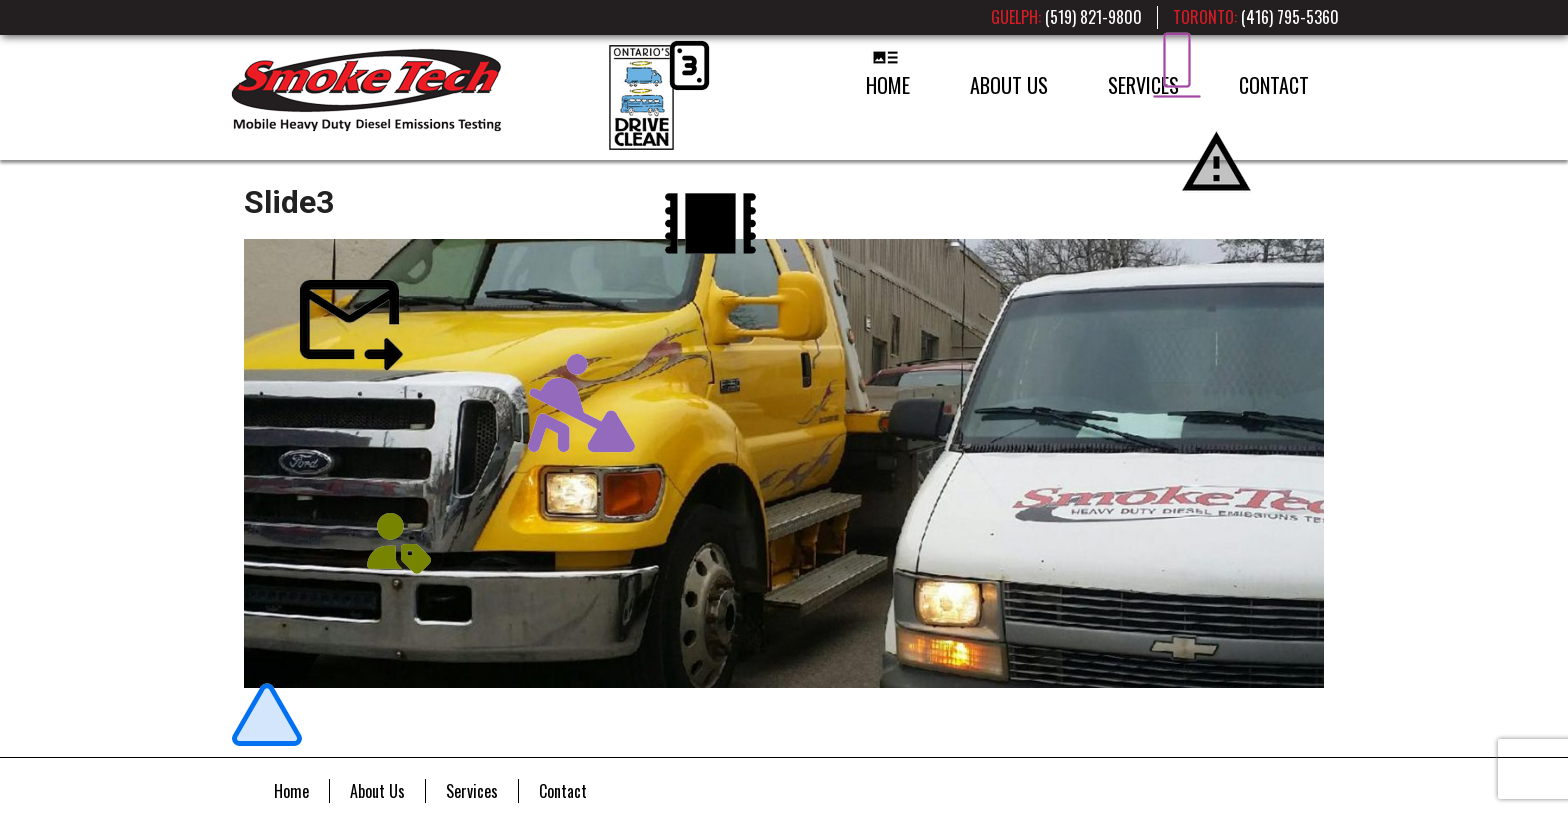  I want to click on play or start media content, so click(267, 716).